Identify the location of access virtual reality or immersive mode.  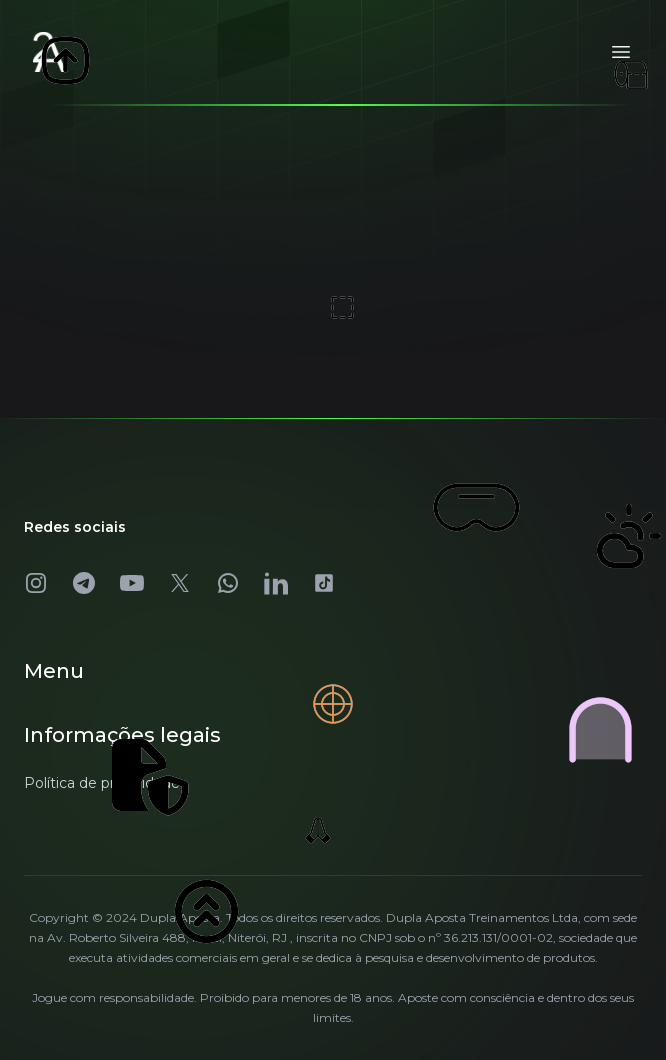
(476, 507).